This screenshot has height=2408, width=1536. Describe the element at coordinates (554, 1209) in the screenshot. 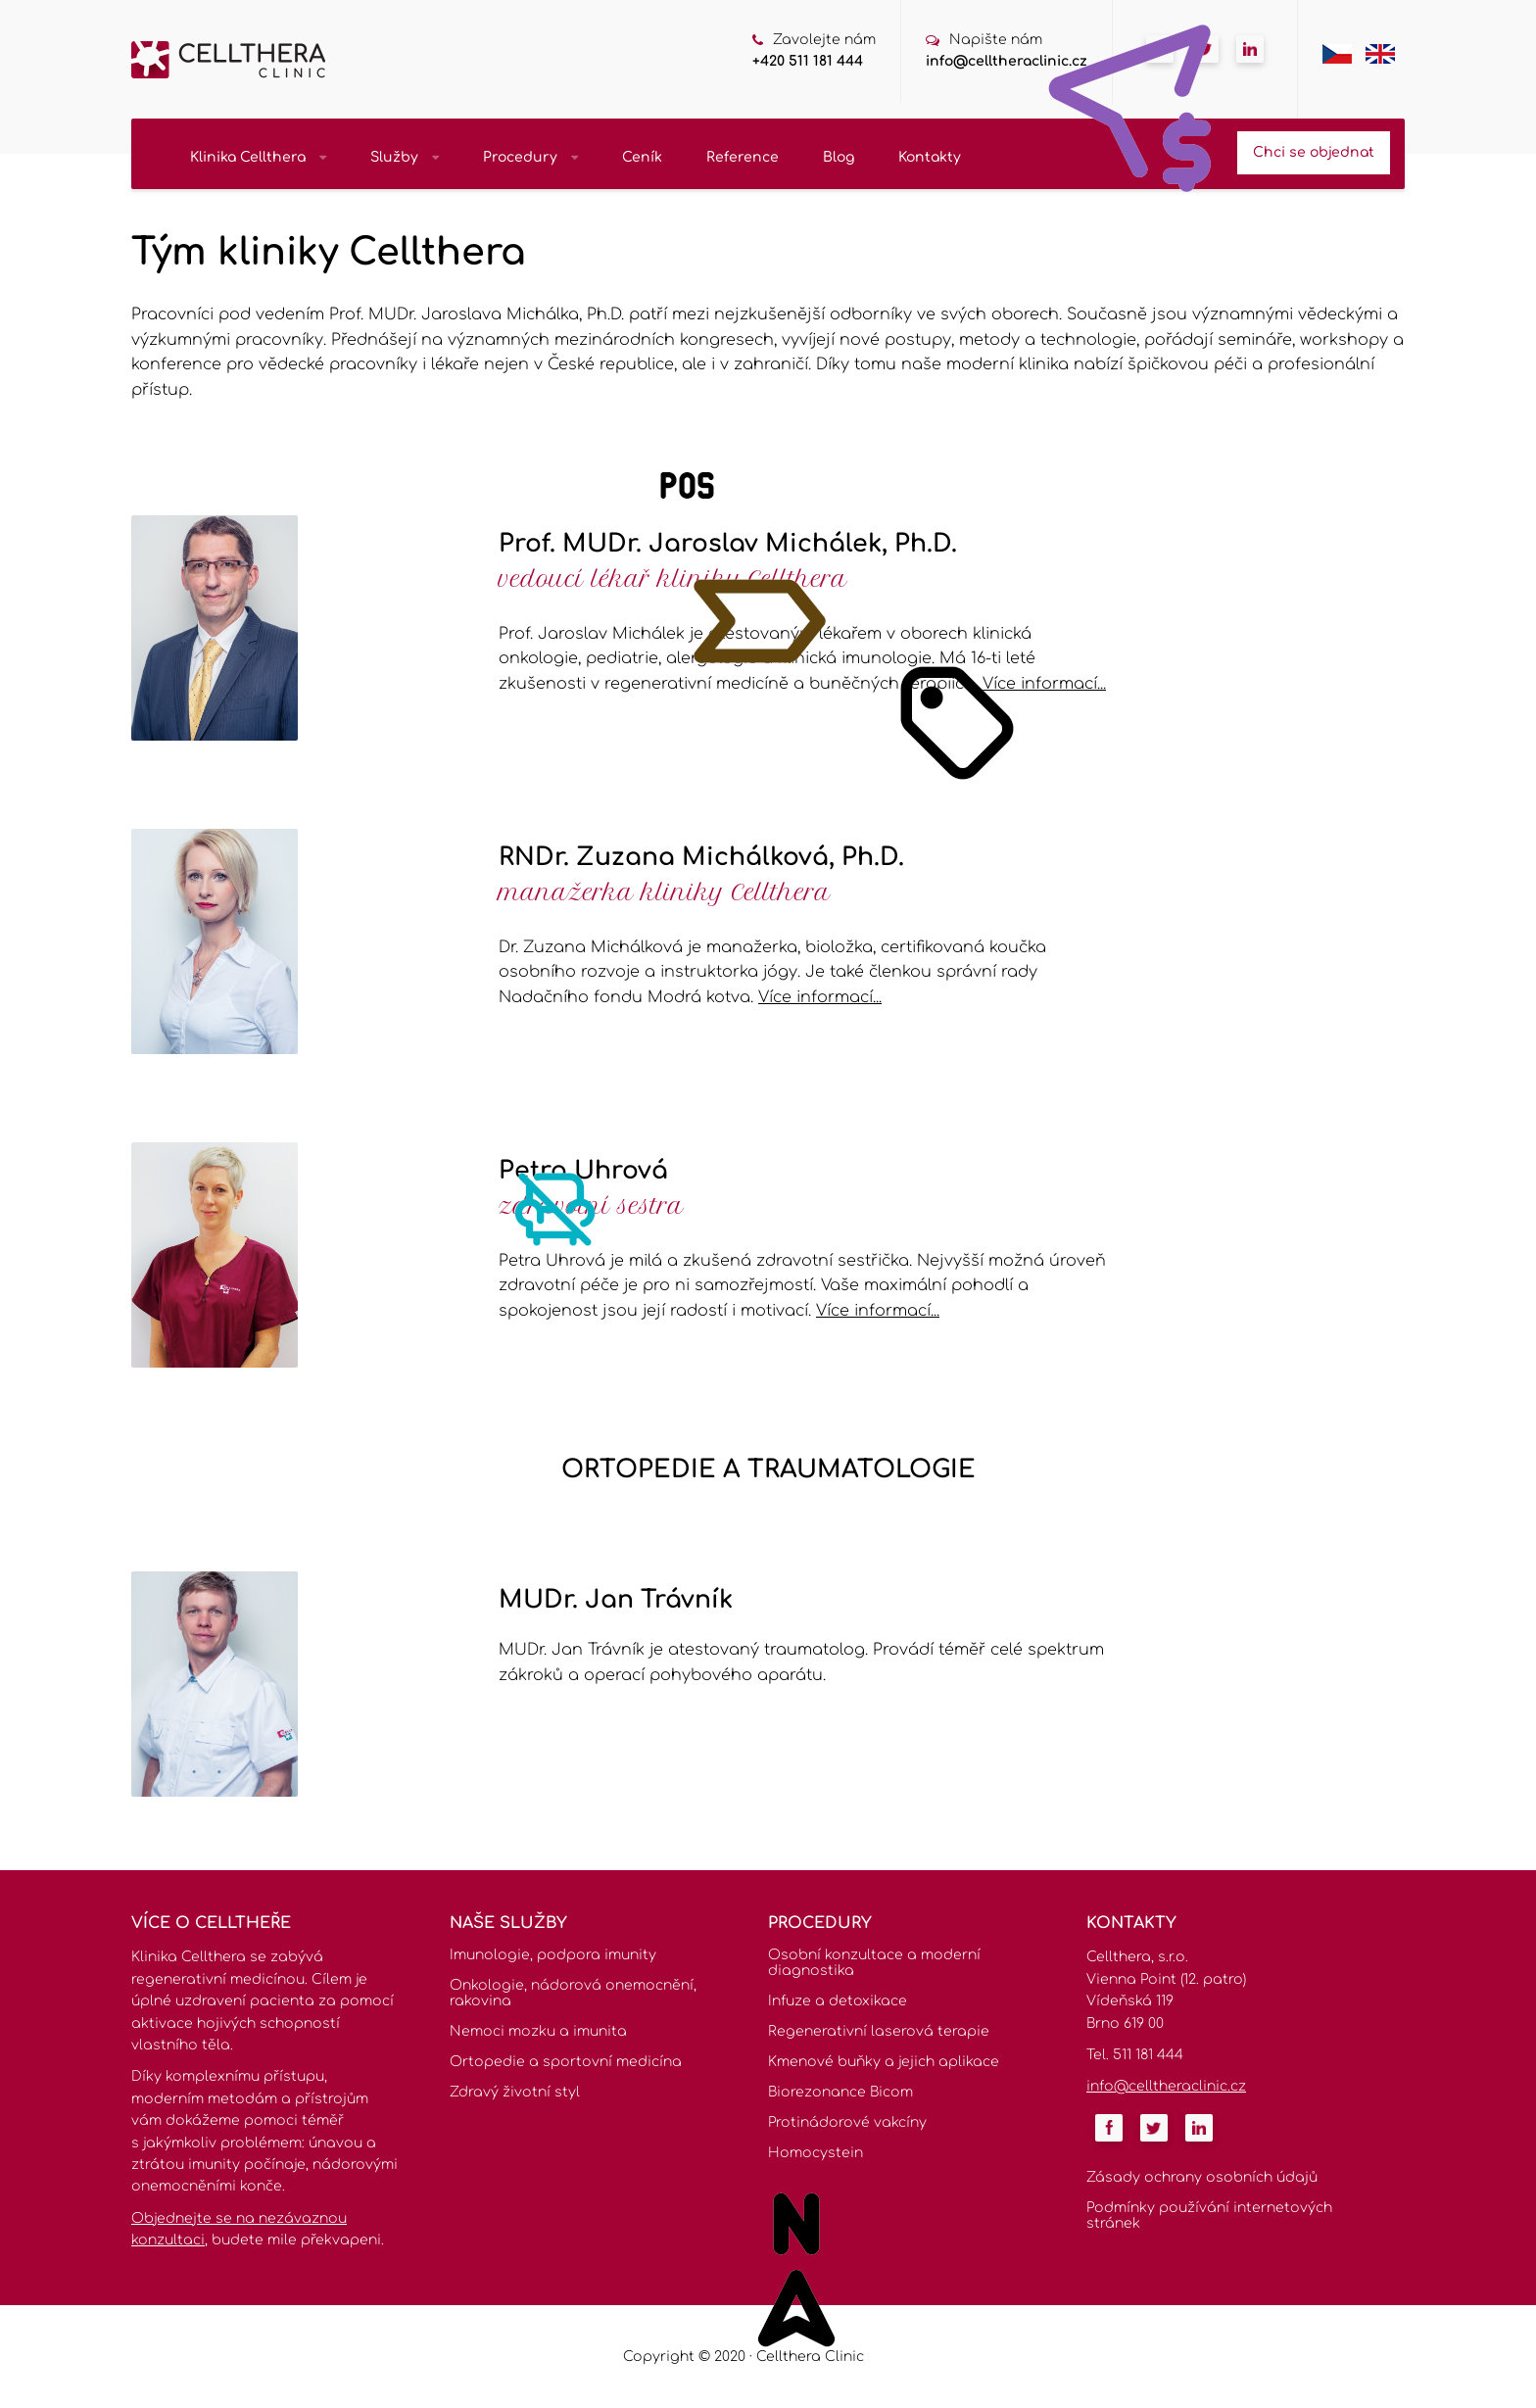

I see `seating unavailable or disabled` at that location.